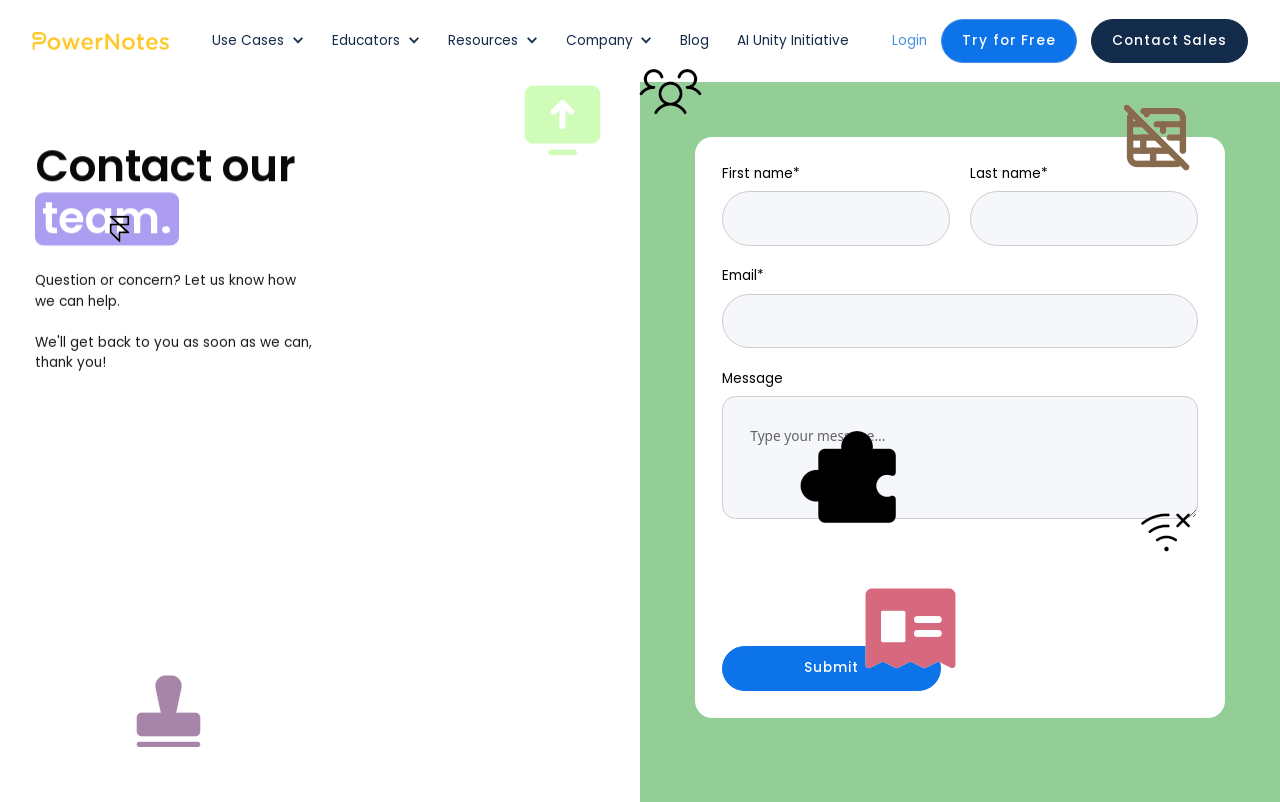 Image resolution: width=1280 pixels, height=802 pixels. Describe the element at coordinates (562, 117) in the screenshot. I see `upload file to display or screen` at that location.